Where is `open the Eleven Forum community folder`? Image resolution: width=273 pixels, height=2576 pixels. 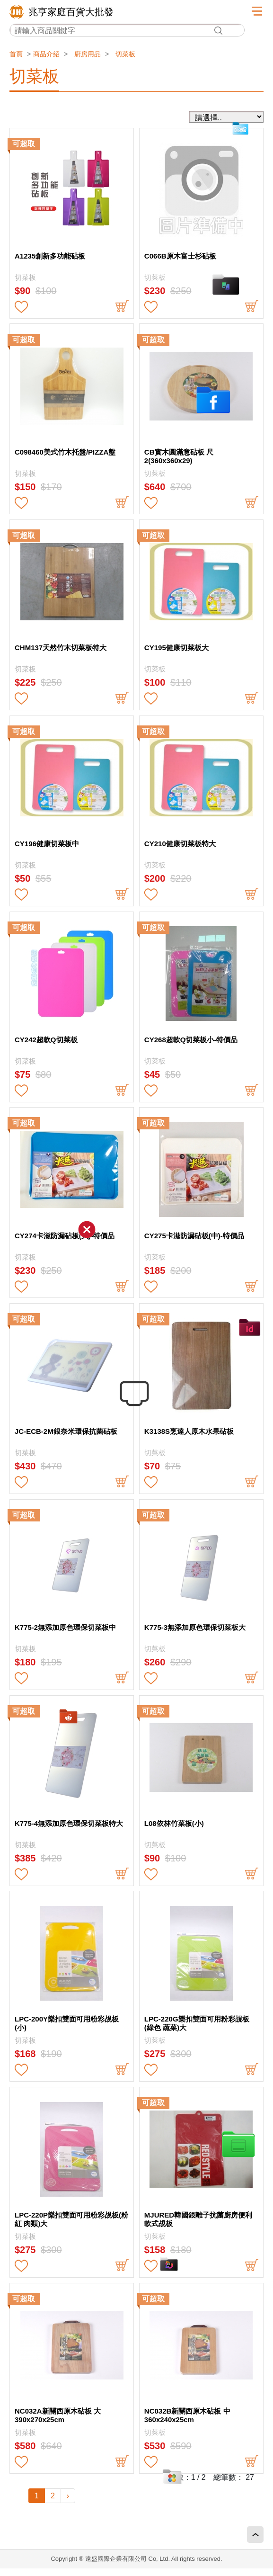
open the Eleven Forum community folder is located at coordinates (172, 2477).